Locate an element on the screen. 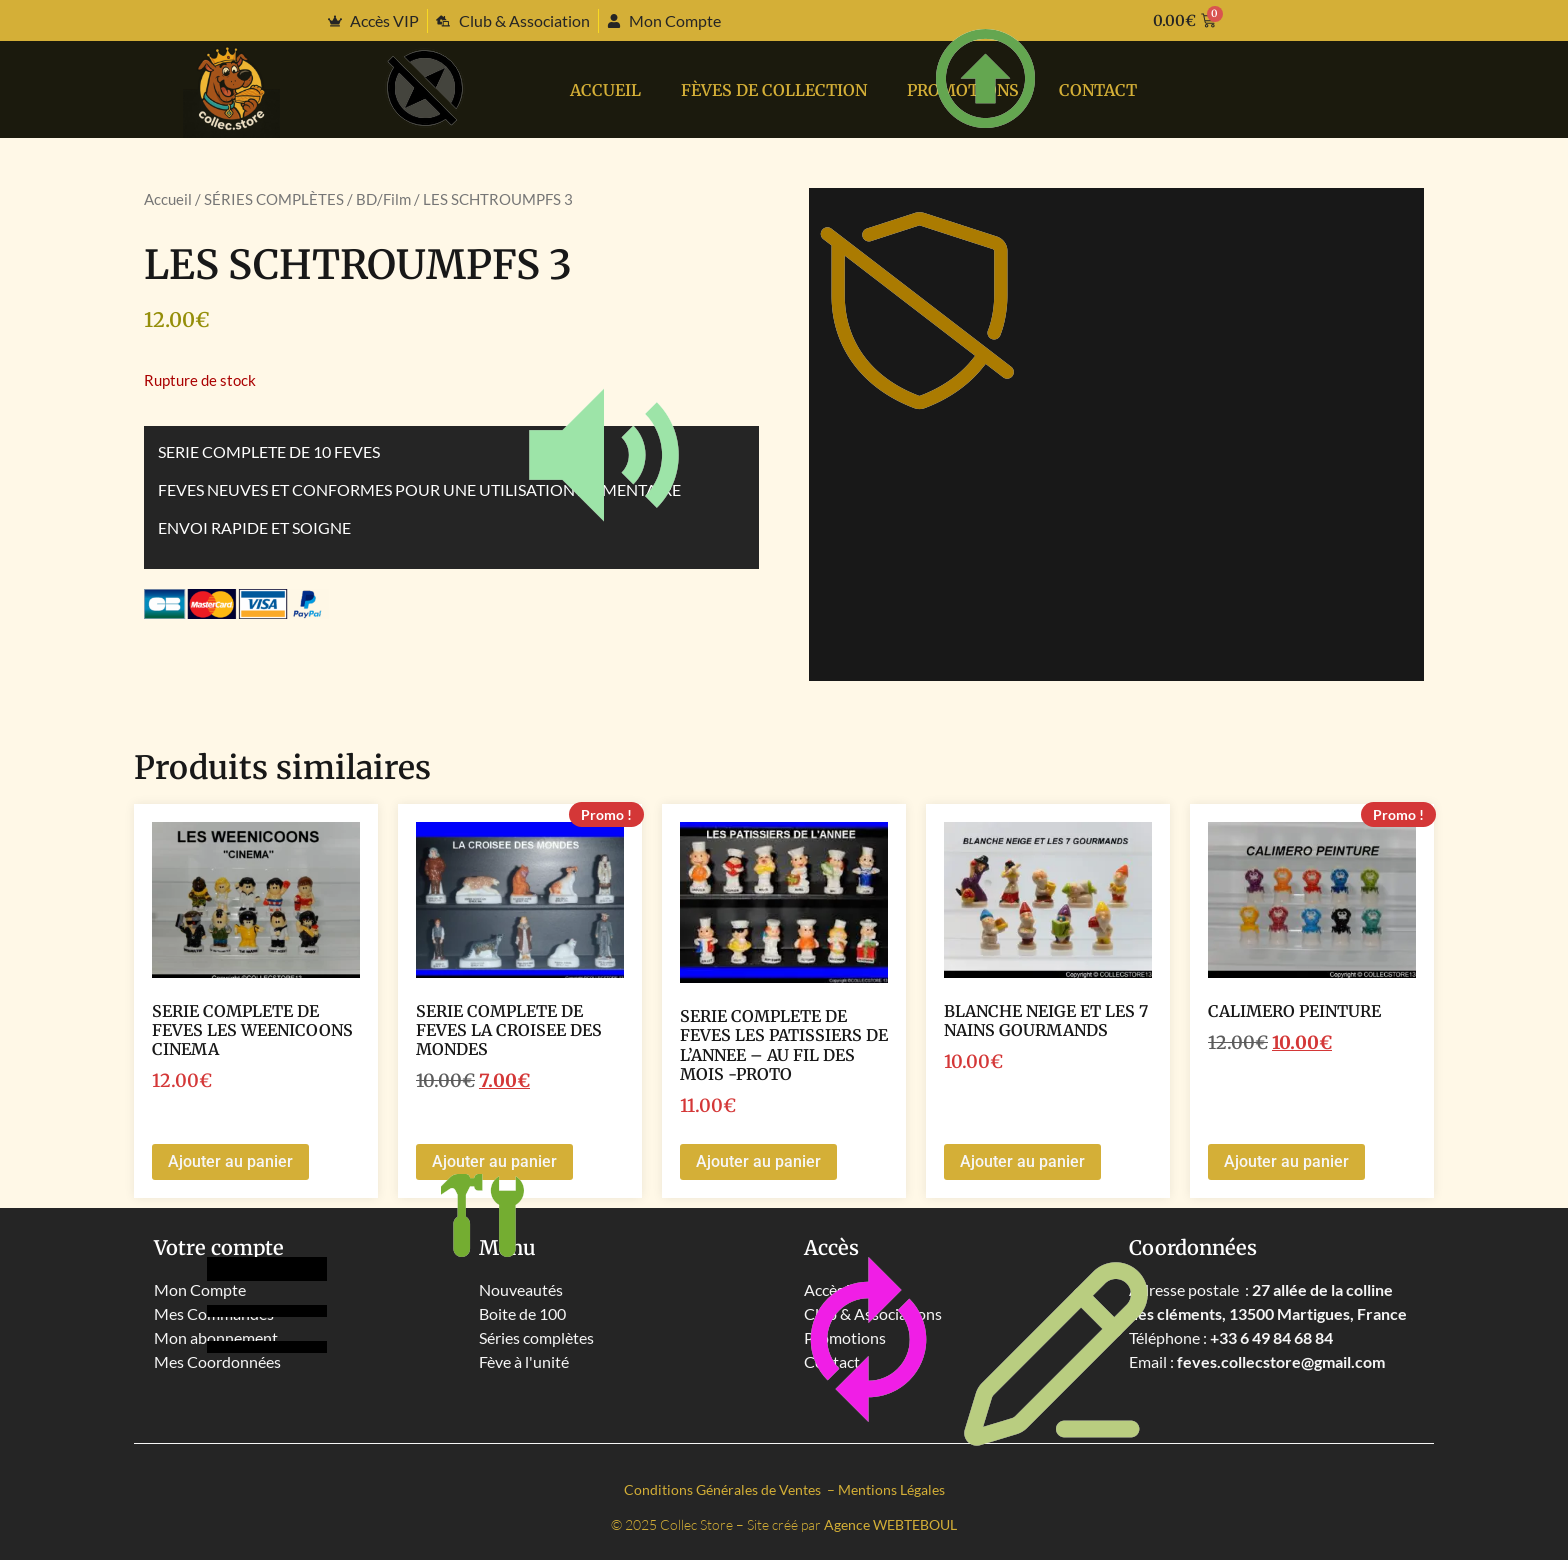 This screenshot has height=1560, width=1568. access settings or configuration options is located at coordinates (482, 1215).